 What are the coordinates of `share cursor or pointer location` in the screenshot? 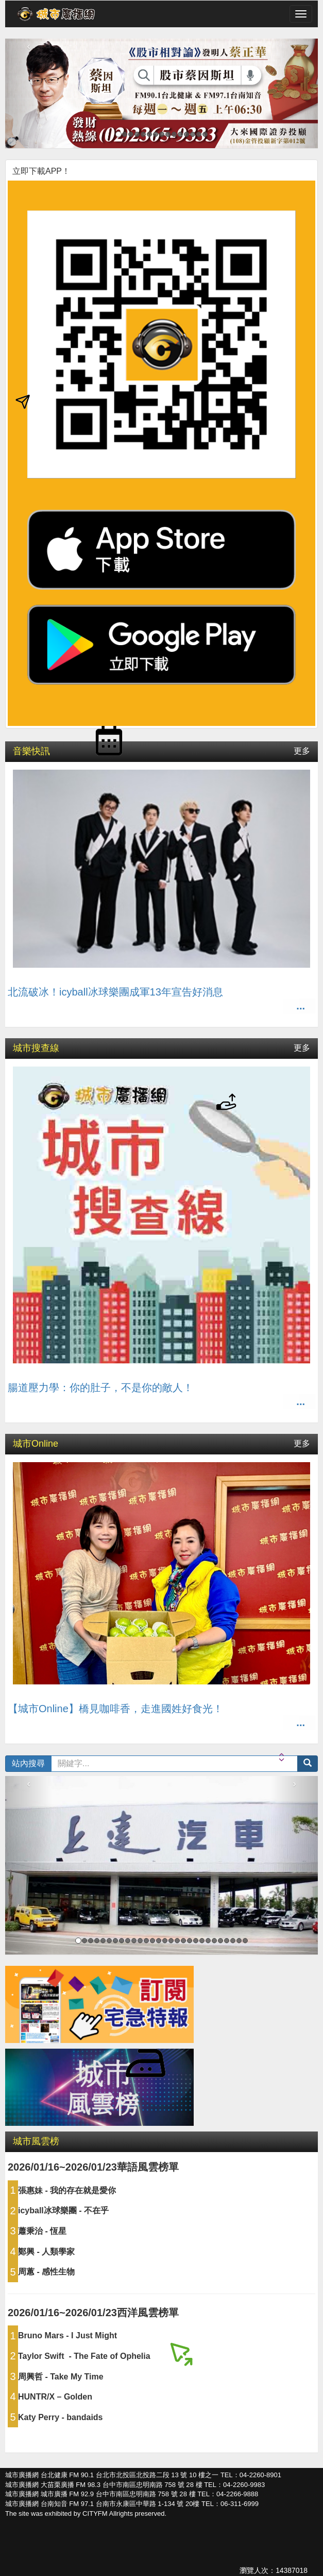 It's located at (181, 2353).